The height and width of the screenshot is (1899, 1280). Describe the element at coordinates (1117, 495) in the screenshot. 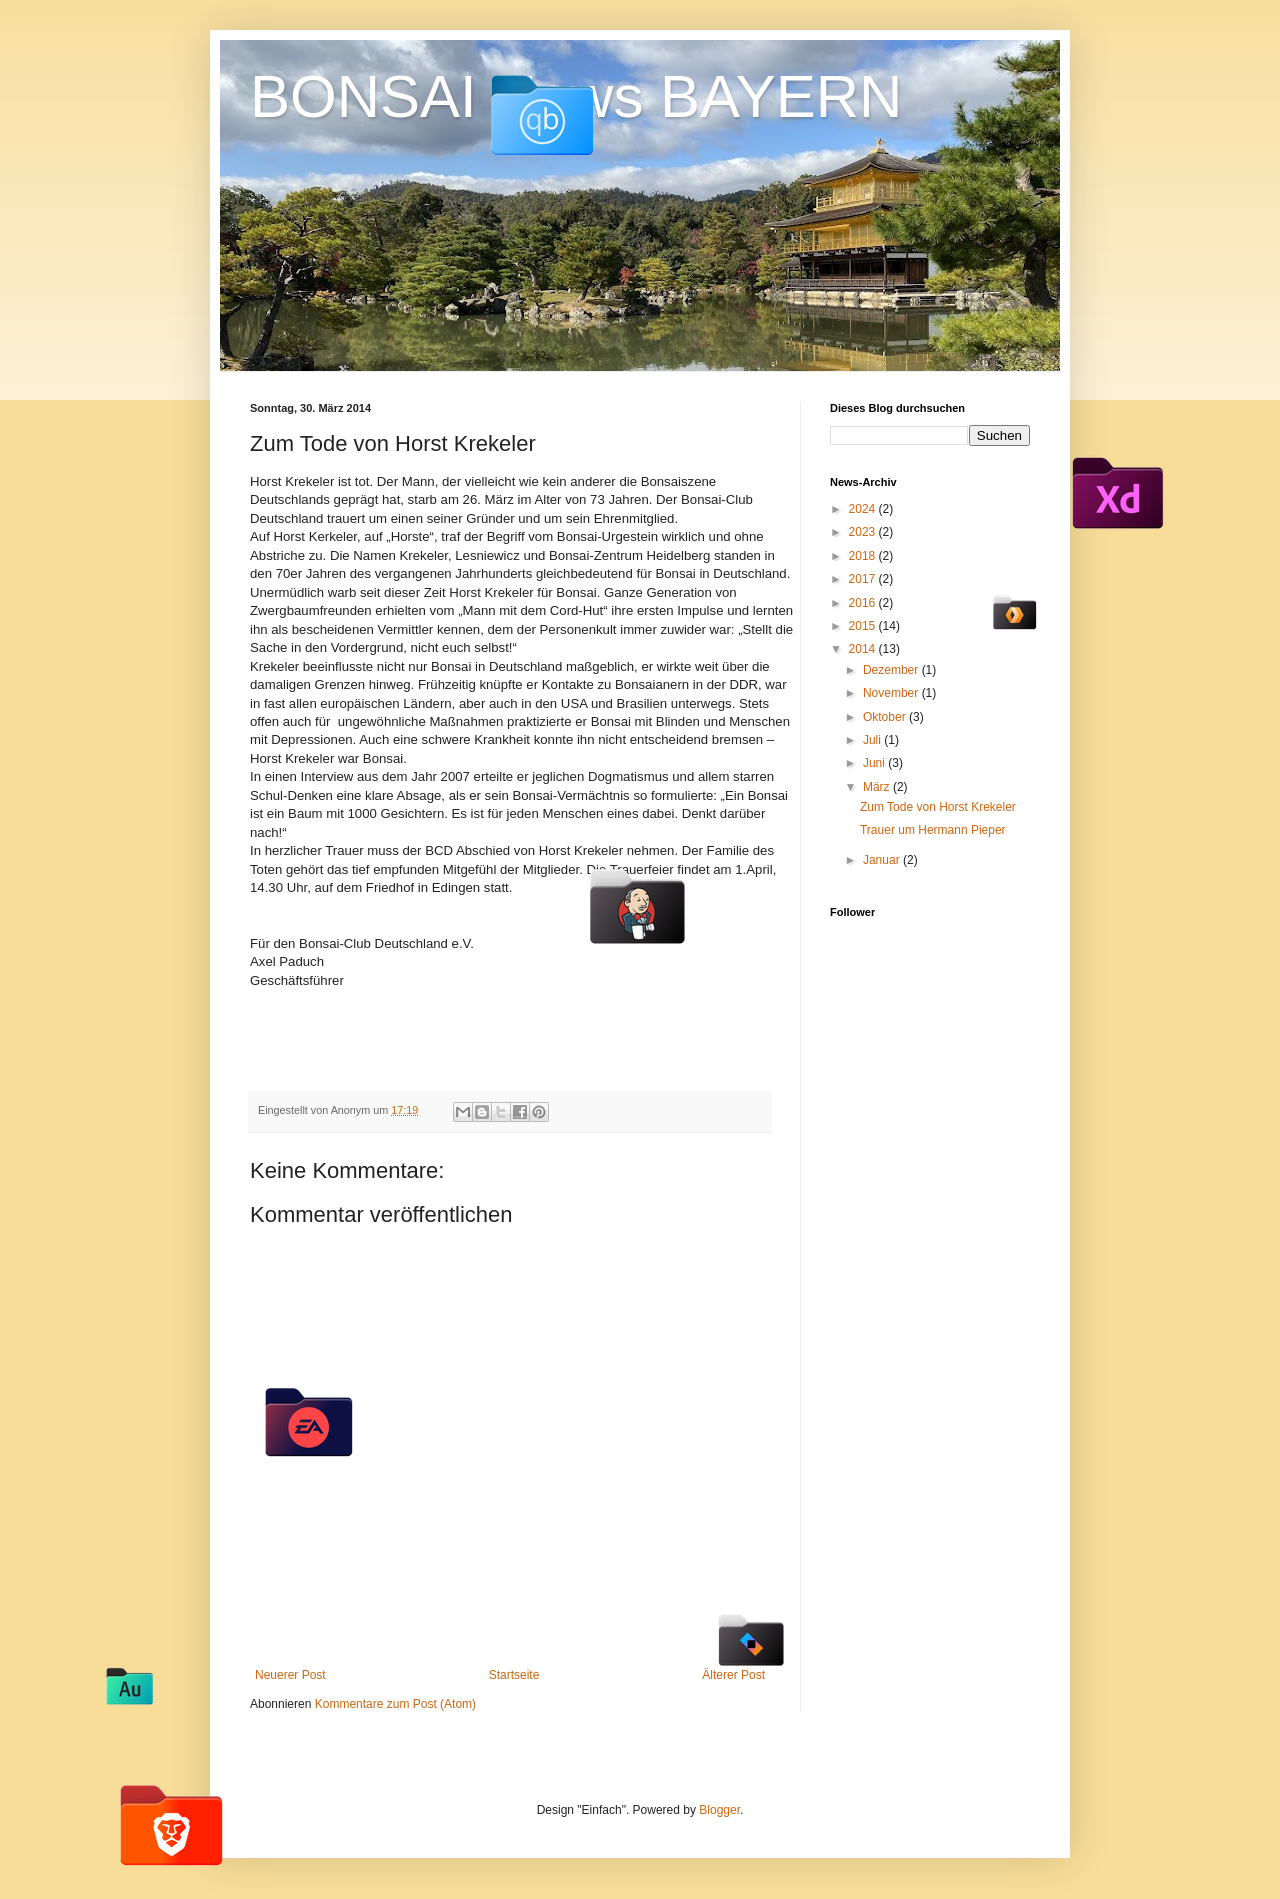

I see `open folder containing Adobe XD project files` at that location.